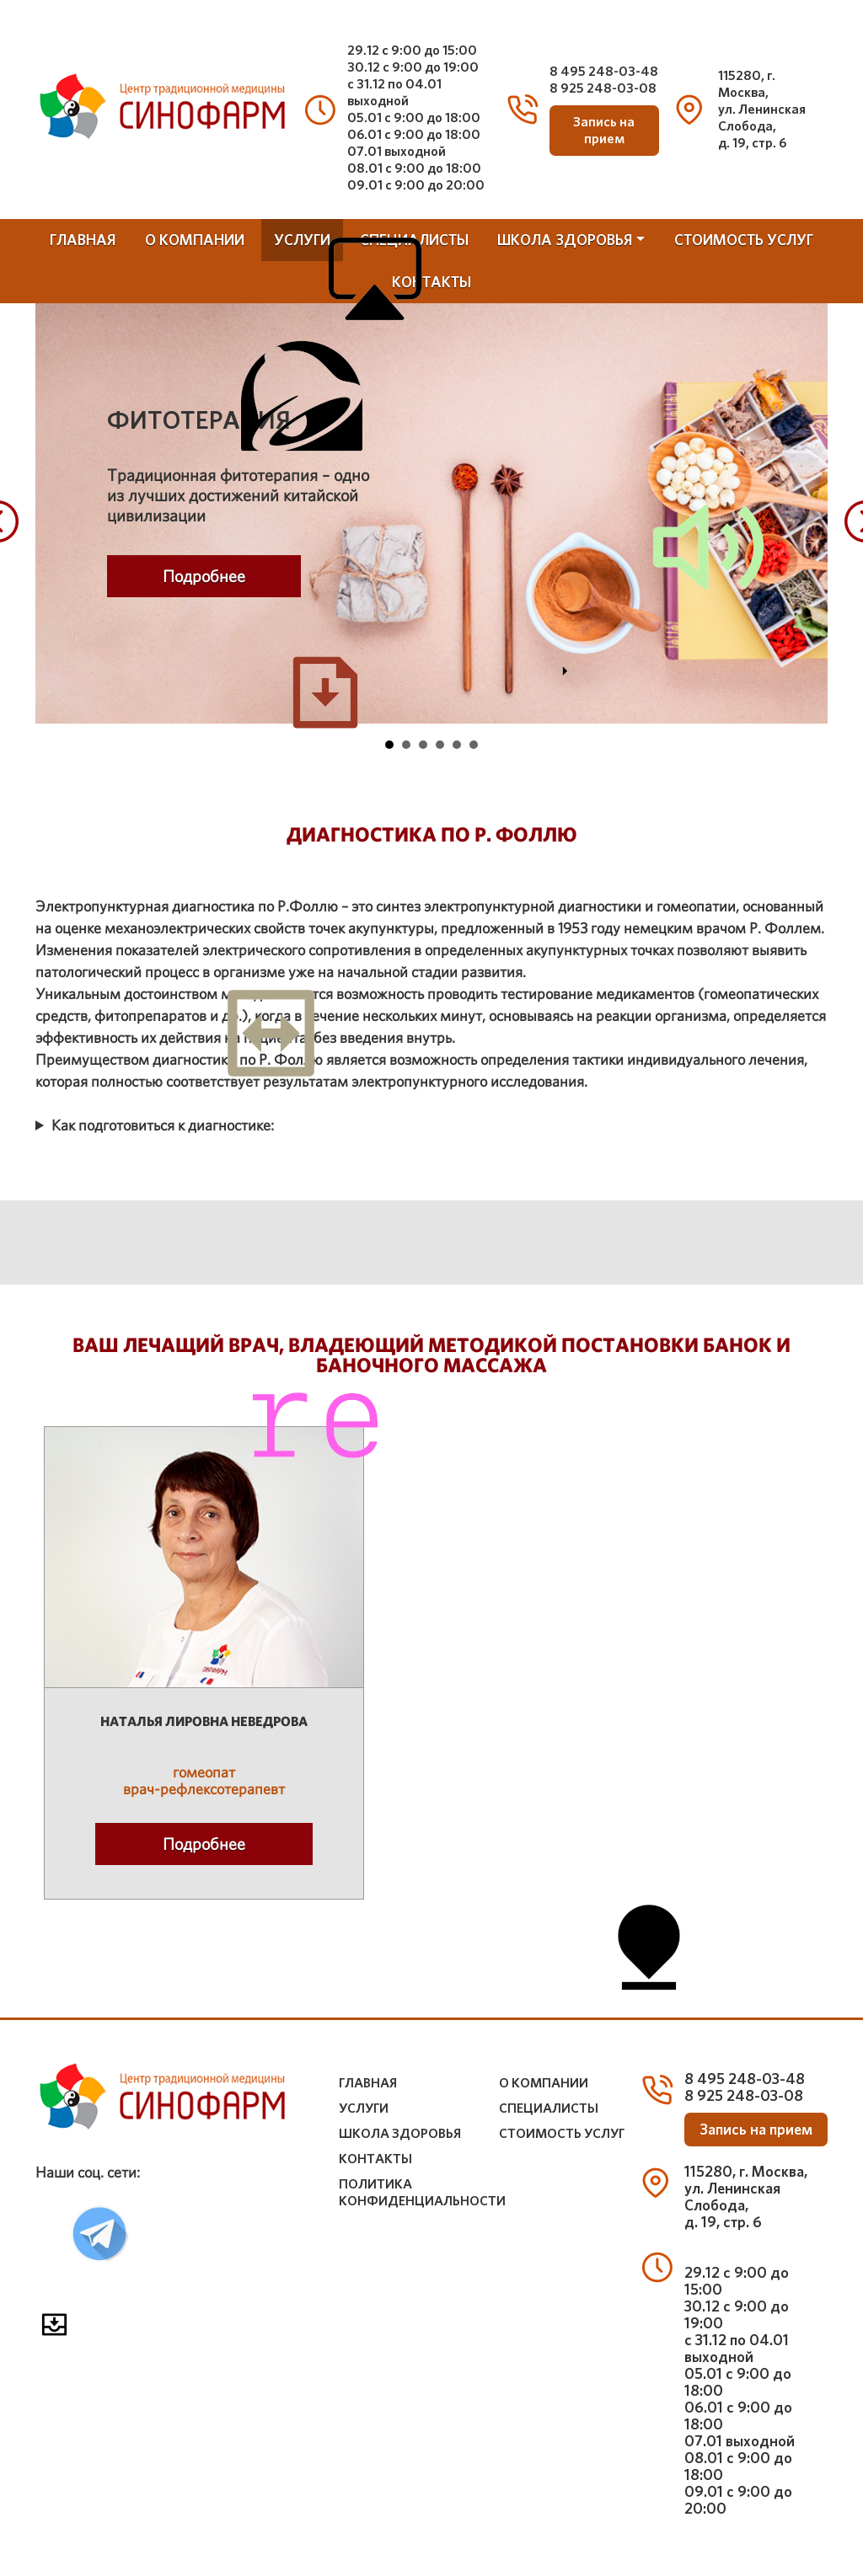 The image size is (863, 2576). I want to click on expand a collapsed menu or section, so click(565, 671).